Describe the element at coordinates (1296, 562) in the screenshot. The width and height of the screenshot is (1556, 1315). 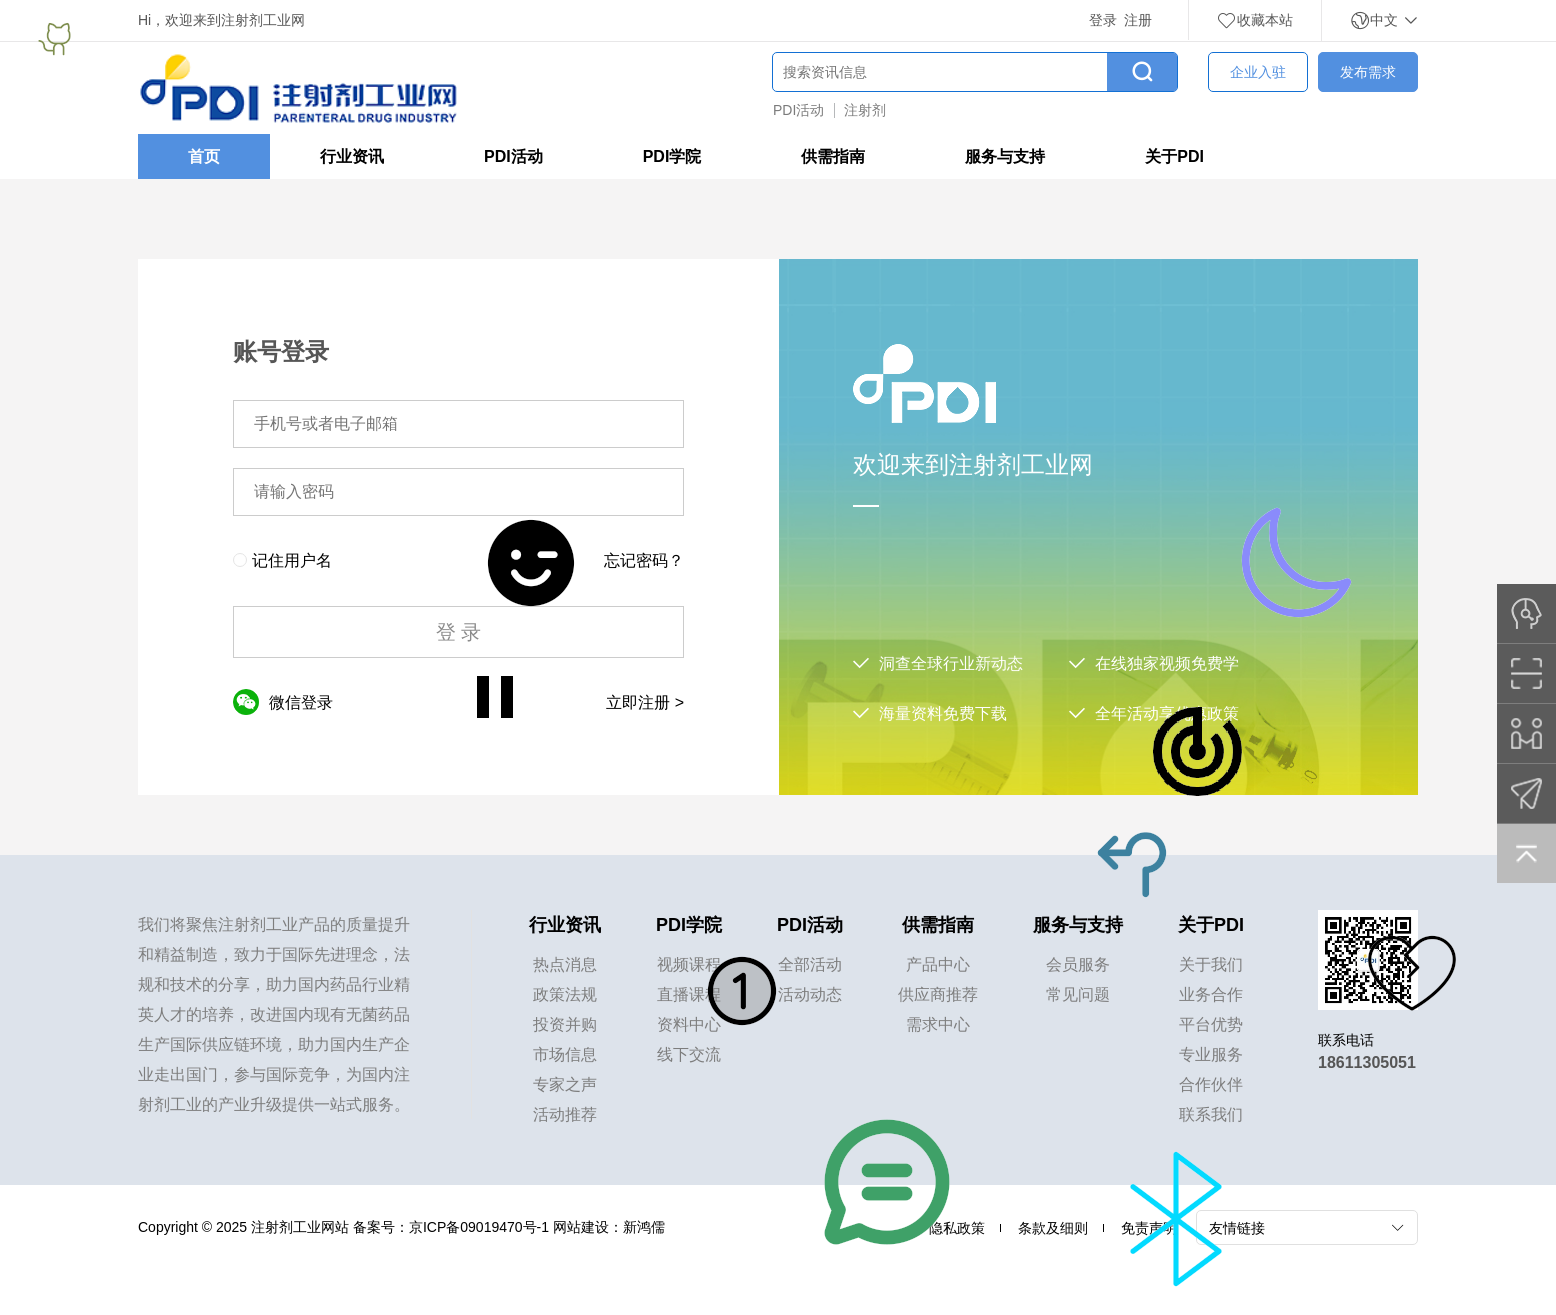
I see `enable dark mode` at that location.